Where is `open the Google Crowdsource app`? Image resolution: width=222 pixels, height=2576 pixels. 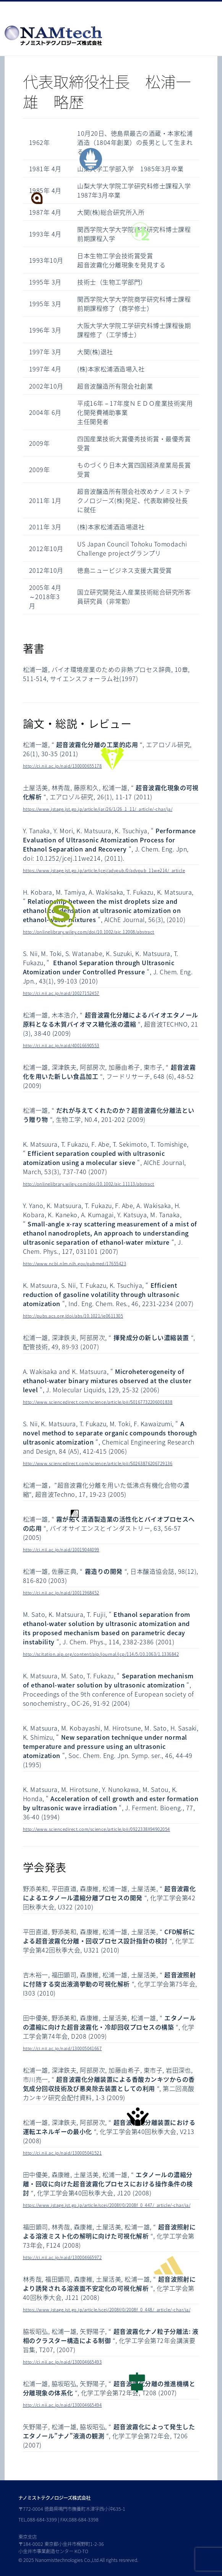
open the Google Crowdsource app is located at coordinates (138, 2116).